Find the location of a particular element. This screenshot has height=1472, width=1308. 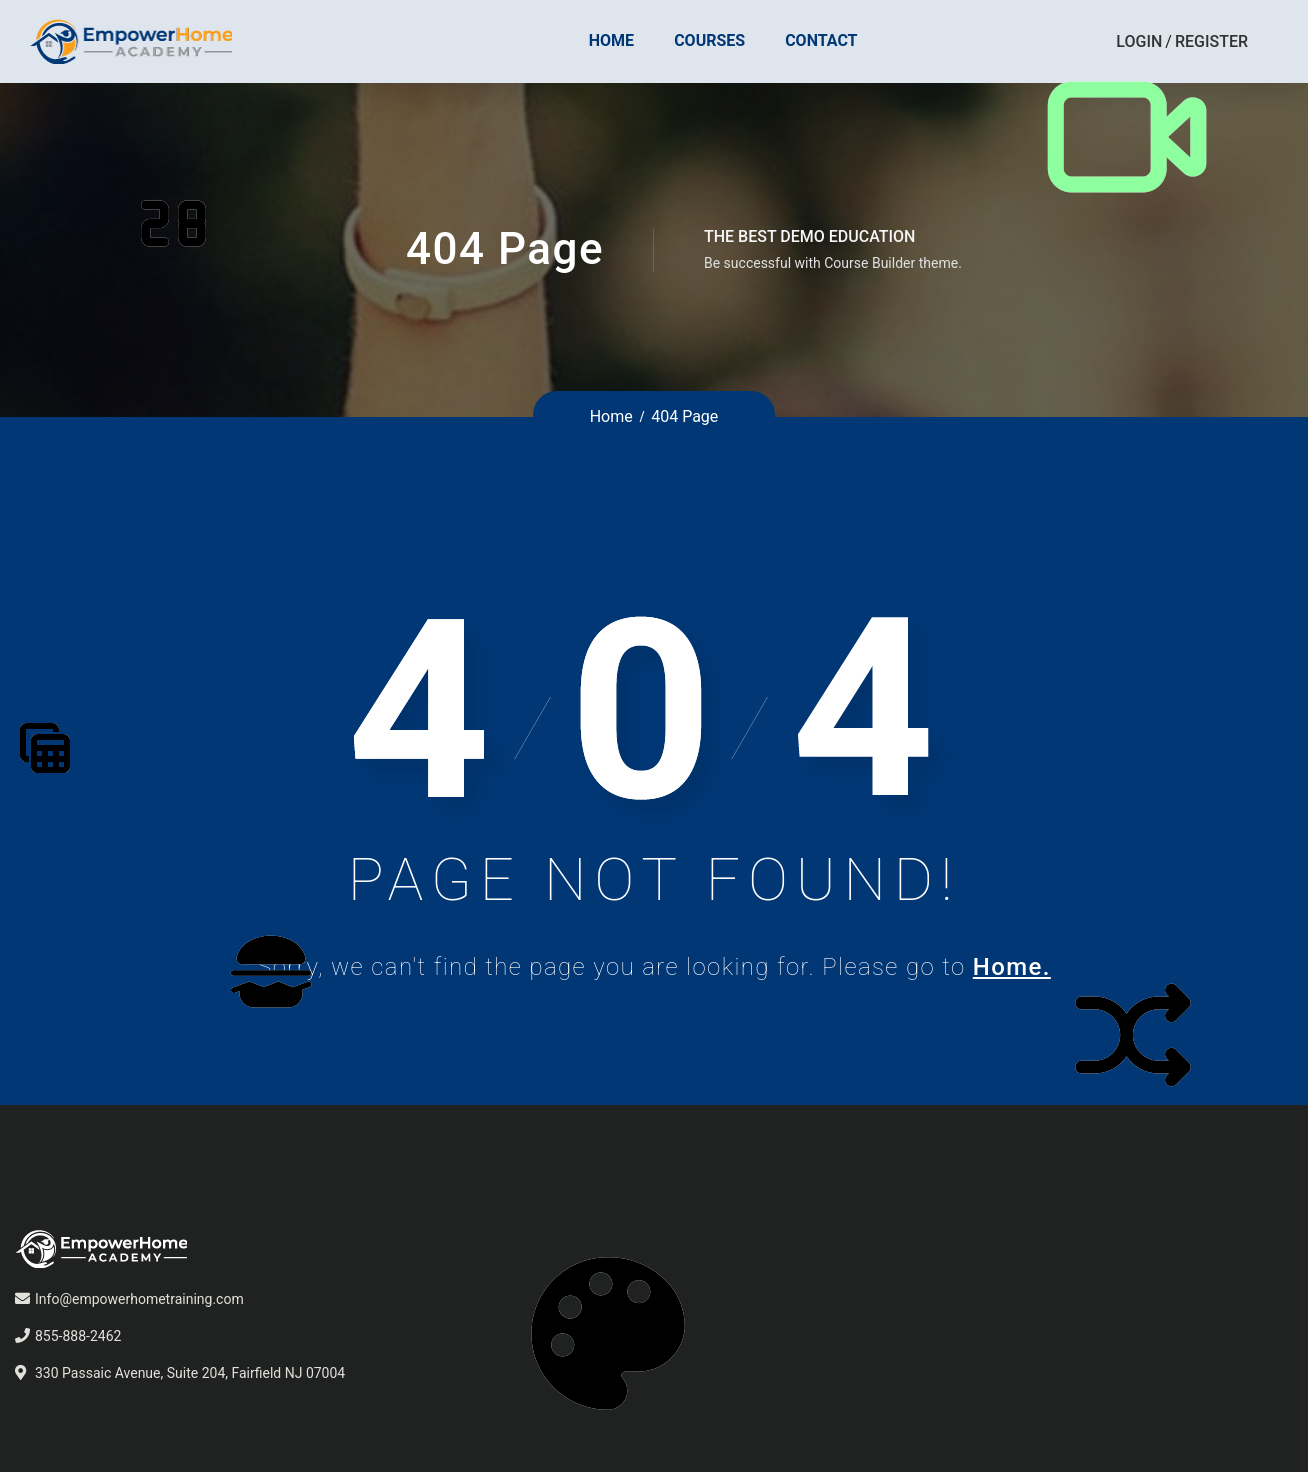

shuffle playlist or queue is located at coordinates (1133, 1035).